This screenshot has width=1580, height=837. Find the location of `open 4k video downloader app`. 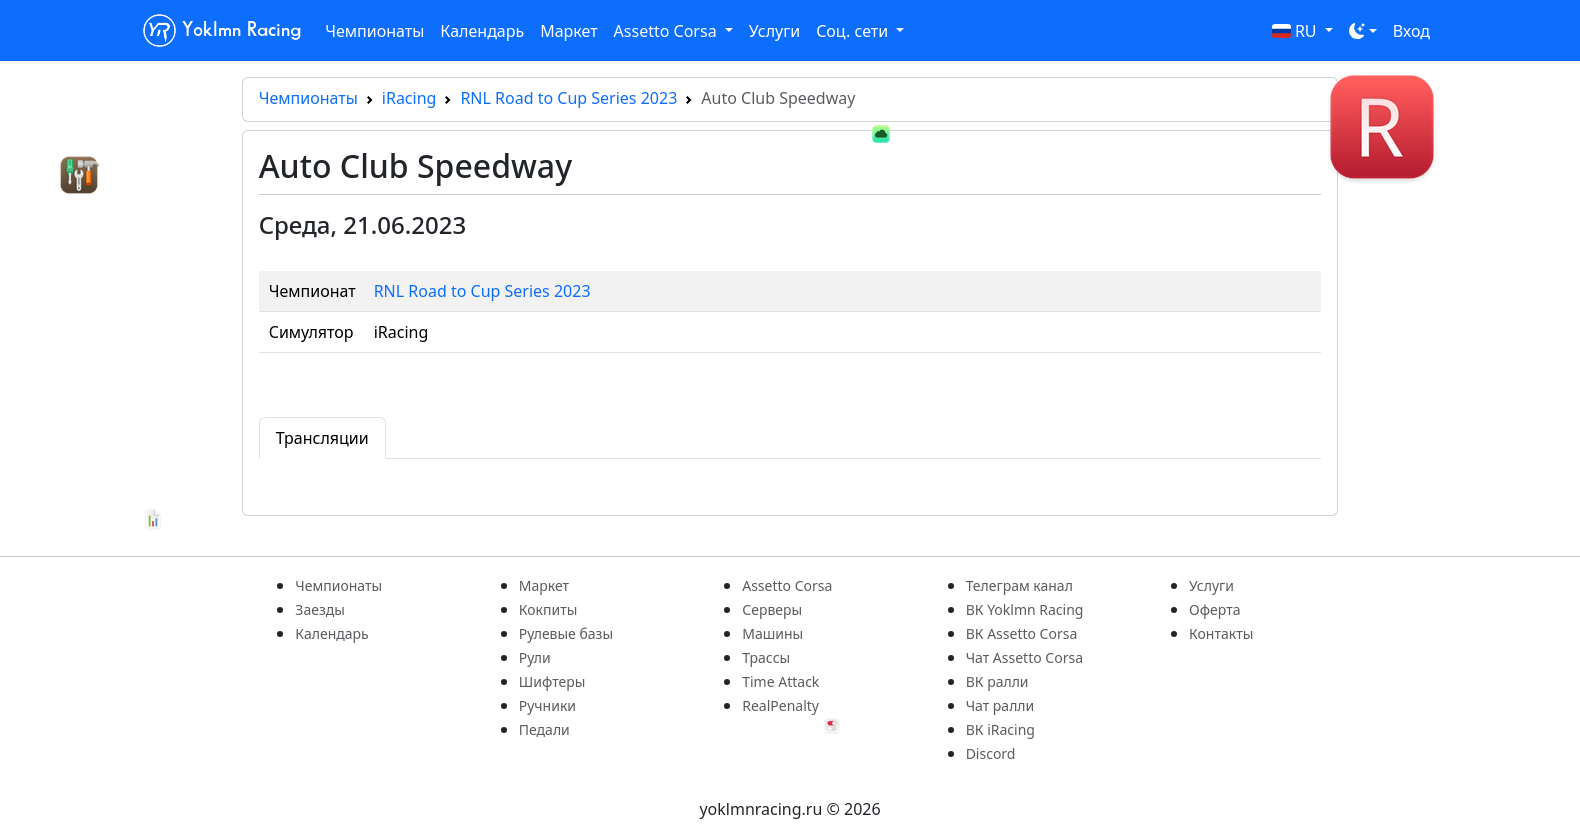

open 4k video downloader app is located at coordinates (881, 134).